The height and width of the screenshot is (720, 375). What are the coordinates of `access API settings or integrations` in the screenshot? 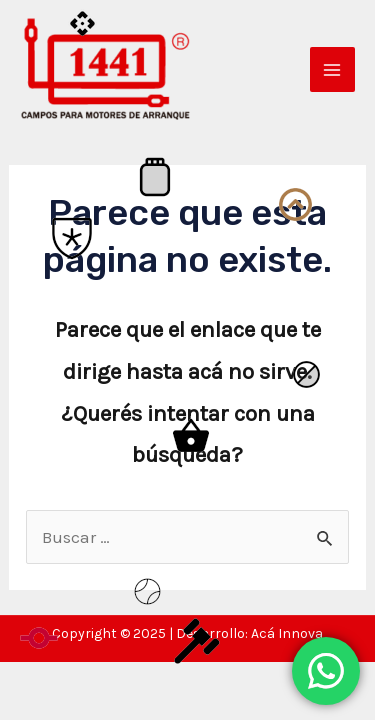 It's located at (82, 23).